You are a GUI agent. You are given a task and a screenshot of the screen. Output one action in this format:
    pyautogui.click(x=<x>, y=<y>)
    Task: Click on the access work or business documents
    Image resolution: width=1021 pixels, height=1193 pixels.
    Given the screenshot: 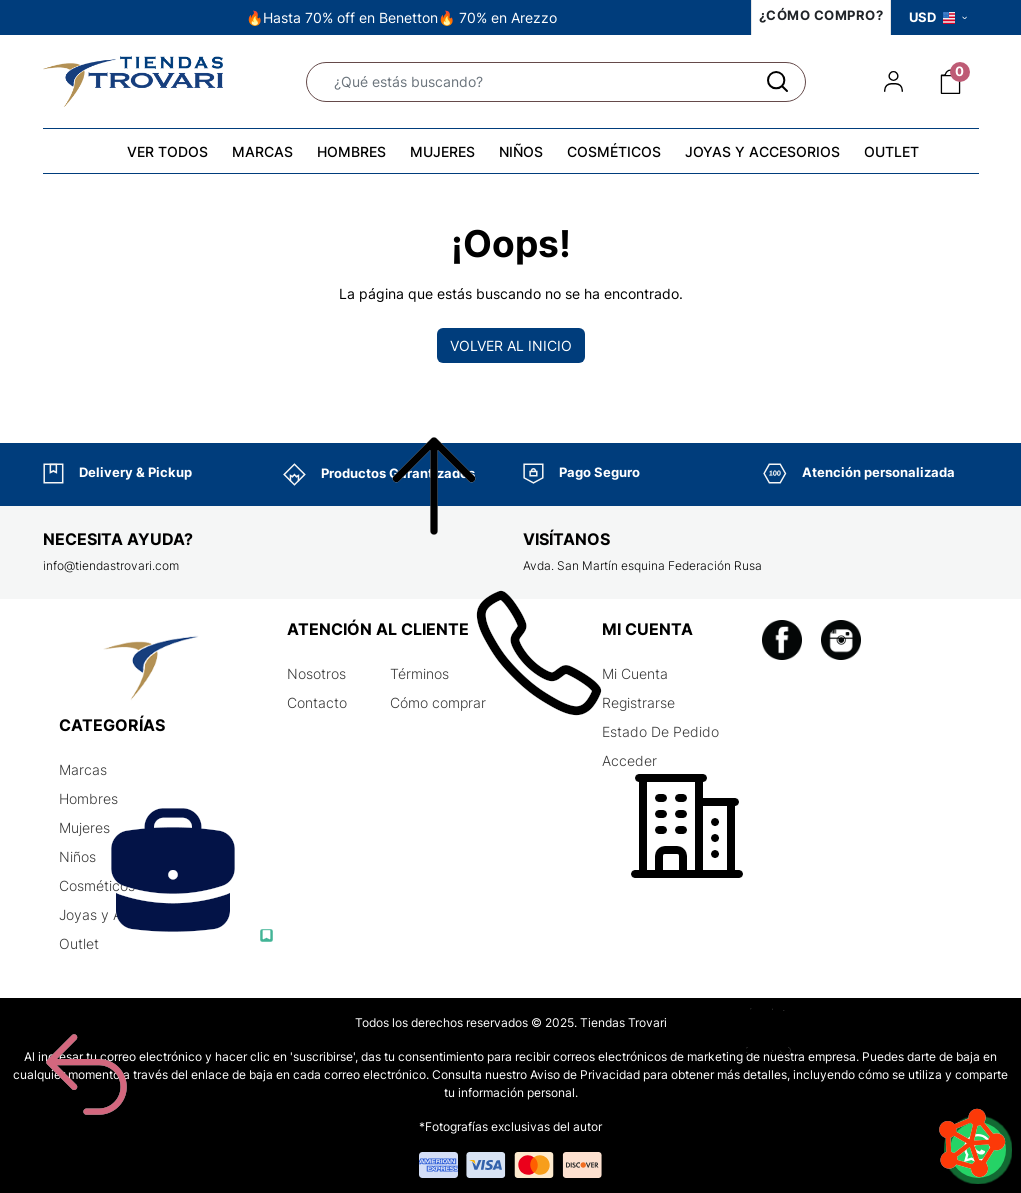 What is the action you would take?
    pyautogui.click(x=173, y=870)
    